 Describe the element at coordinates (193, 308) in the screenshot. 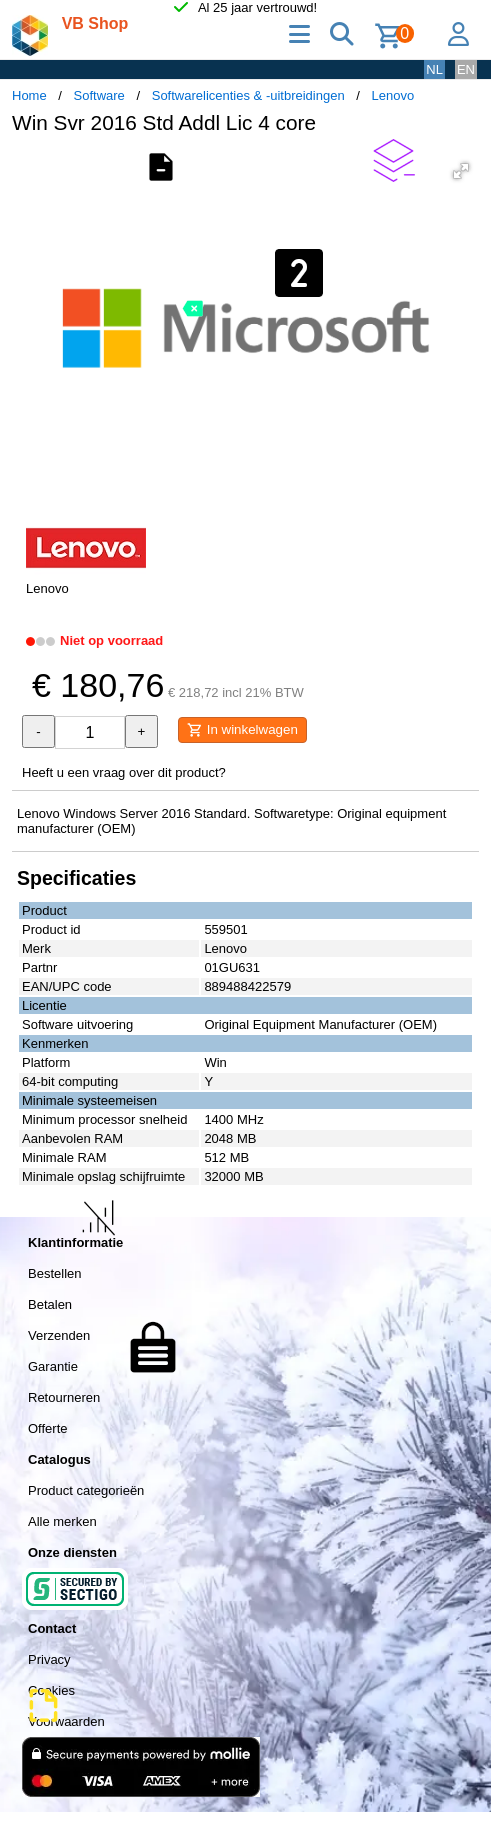

I see `delete the previous character` at that location.